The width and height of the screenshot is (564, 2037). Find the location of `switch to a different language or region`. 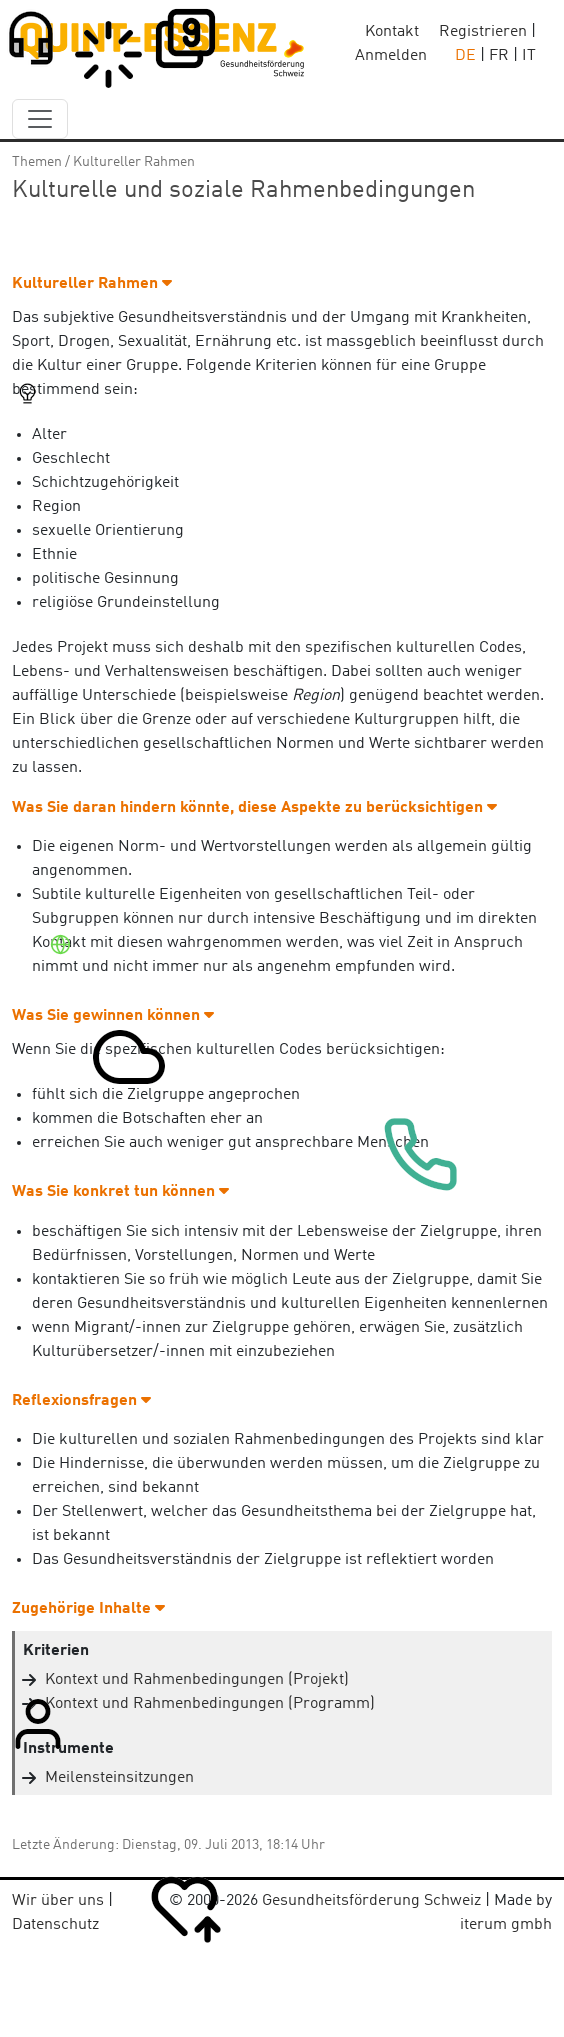

switch to a different language or region is located at coordinates (60, 944).